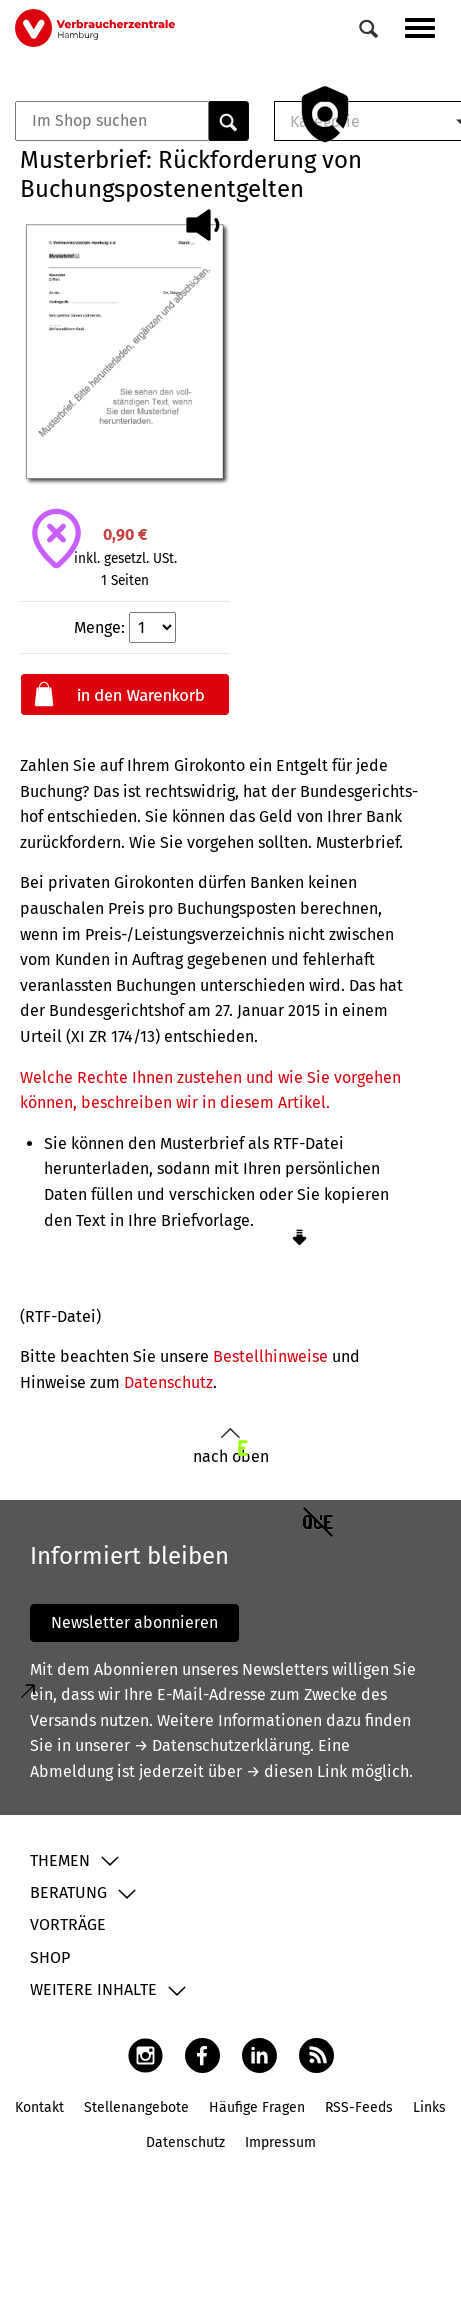  I want to click on indicates an "E" label or category marker, so click(243, 1448).